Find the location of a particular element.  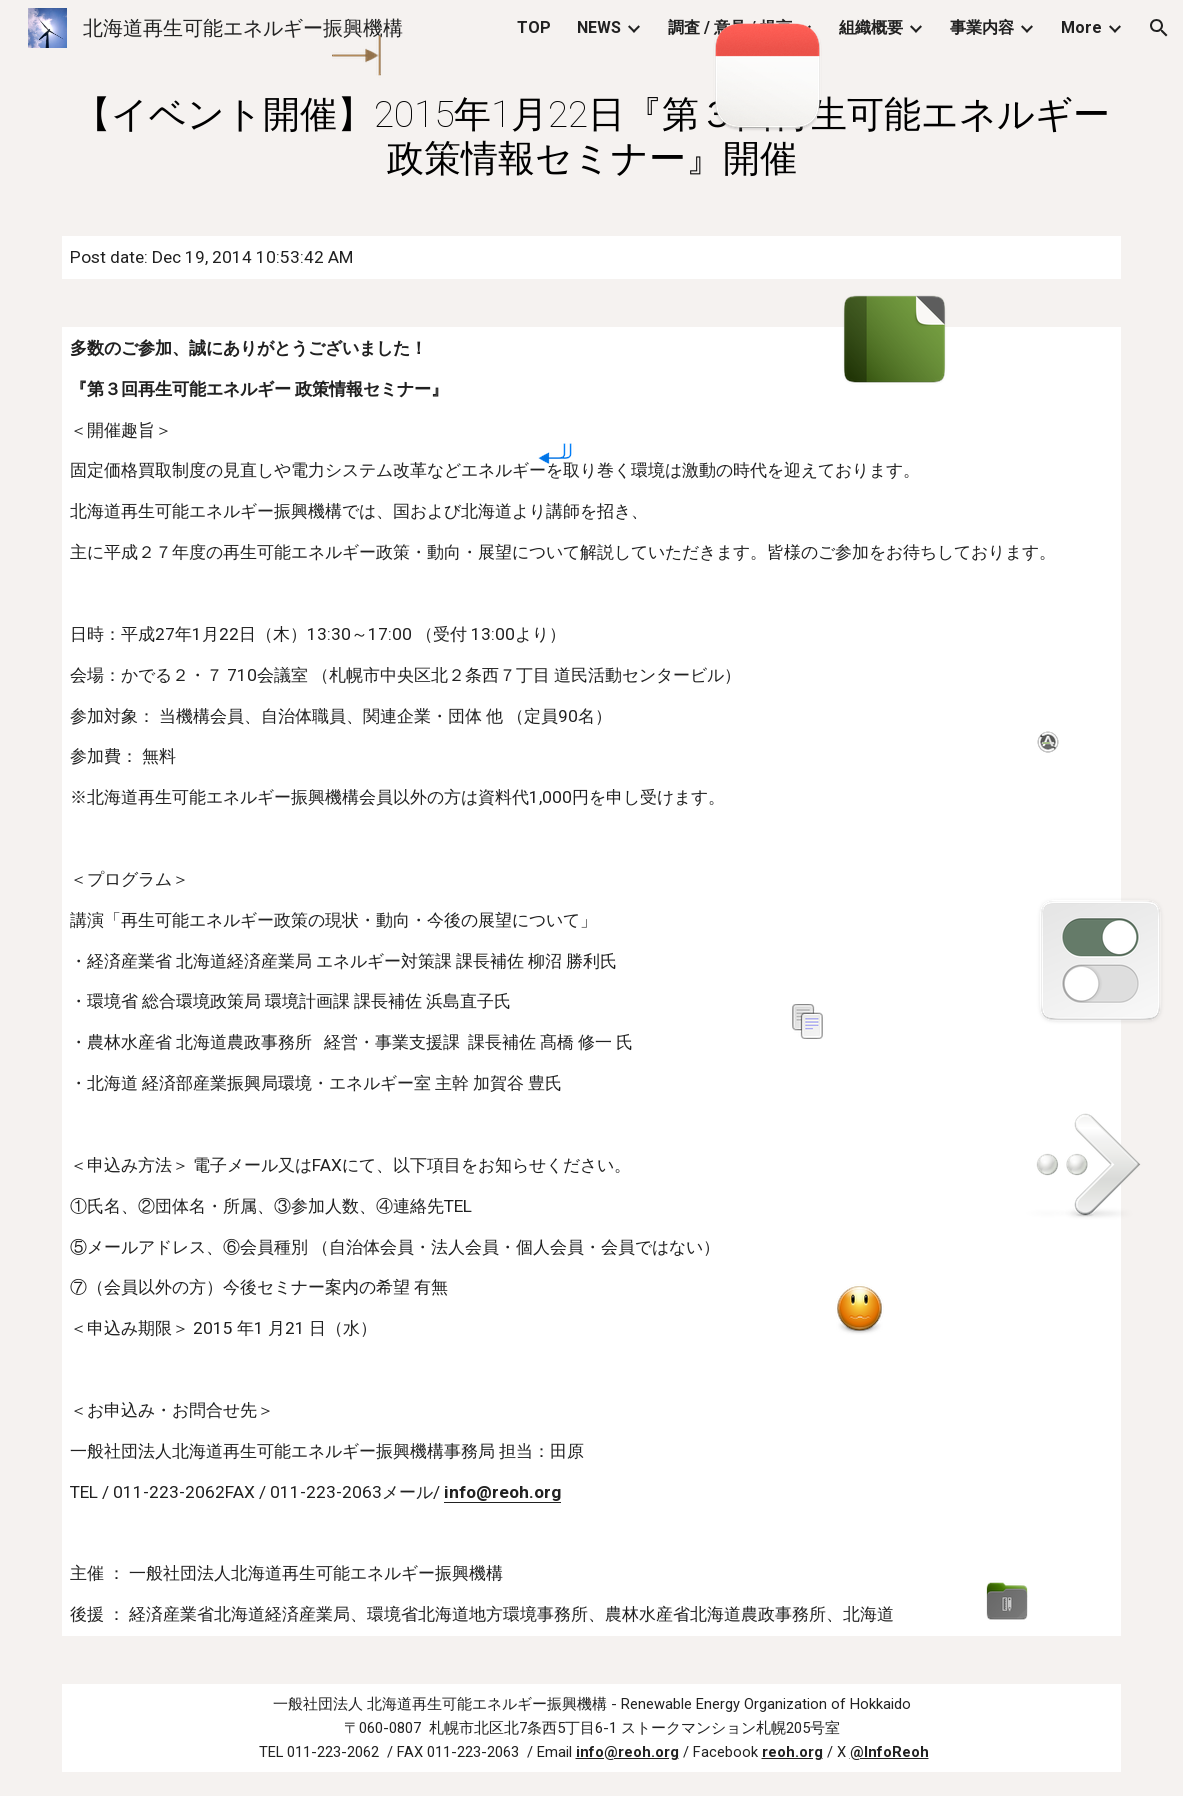

open system tweaks or customization settings is located at coordinates (1100, 960).